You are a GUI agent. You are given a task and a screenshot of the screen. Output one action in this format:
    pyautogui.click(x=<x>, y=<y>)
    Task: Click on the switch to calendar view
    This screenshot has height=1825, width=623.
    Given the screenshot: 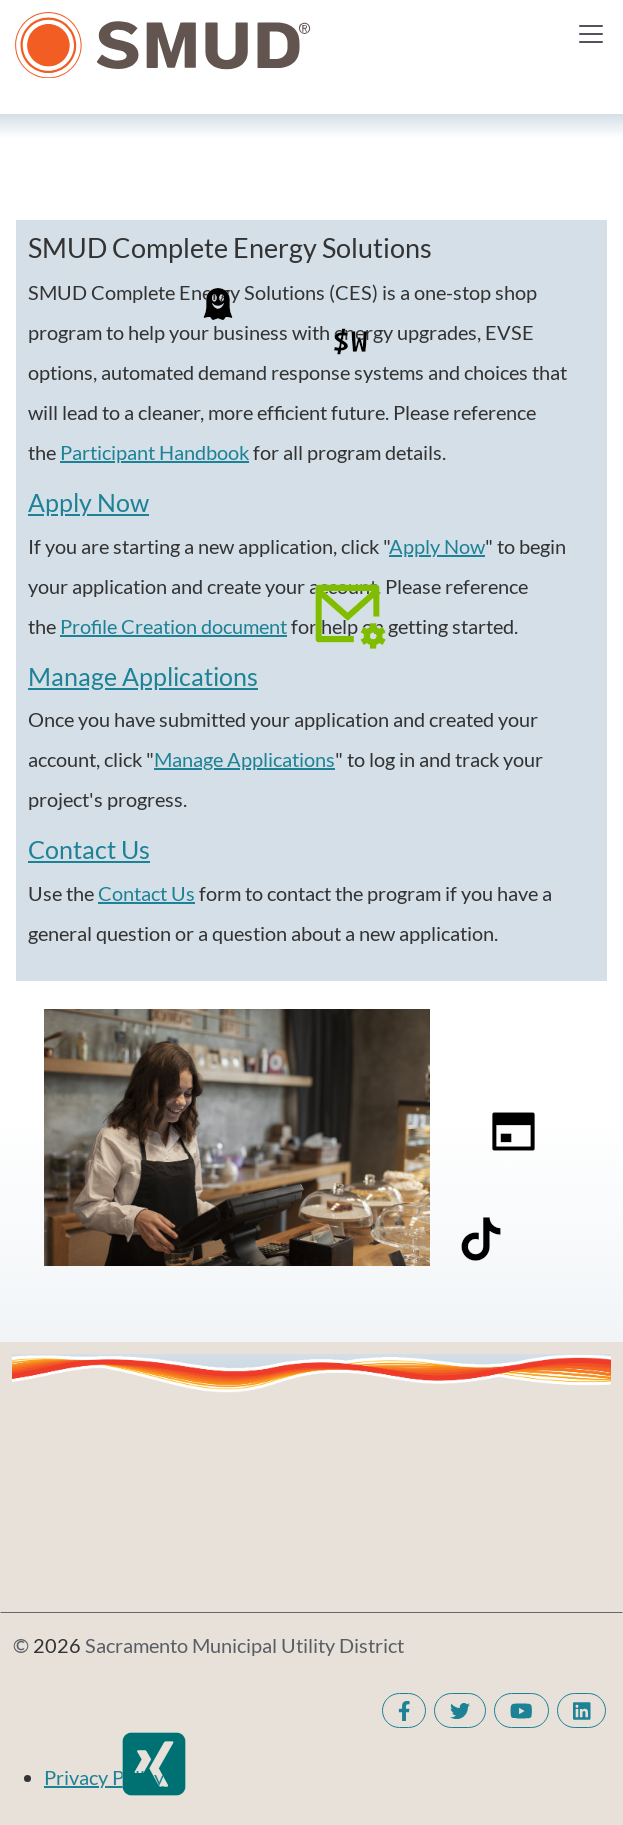 What is the action you would take?
    pyautogui.click(x=513, y=1131)
    